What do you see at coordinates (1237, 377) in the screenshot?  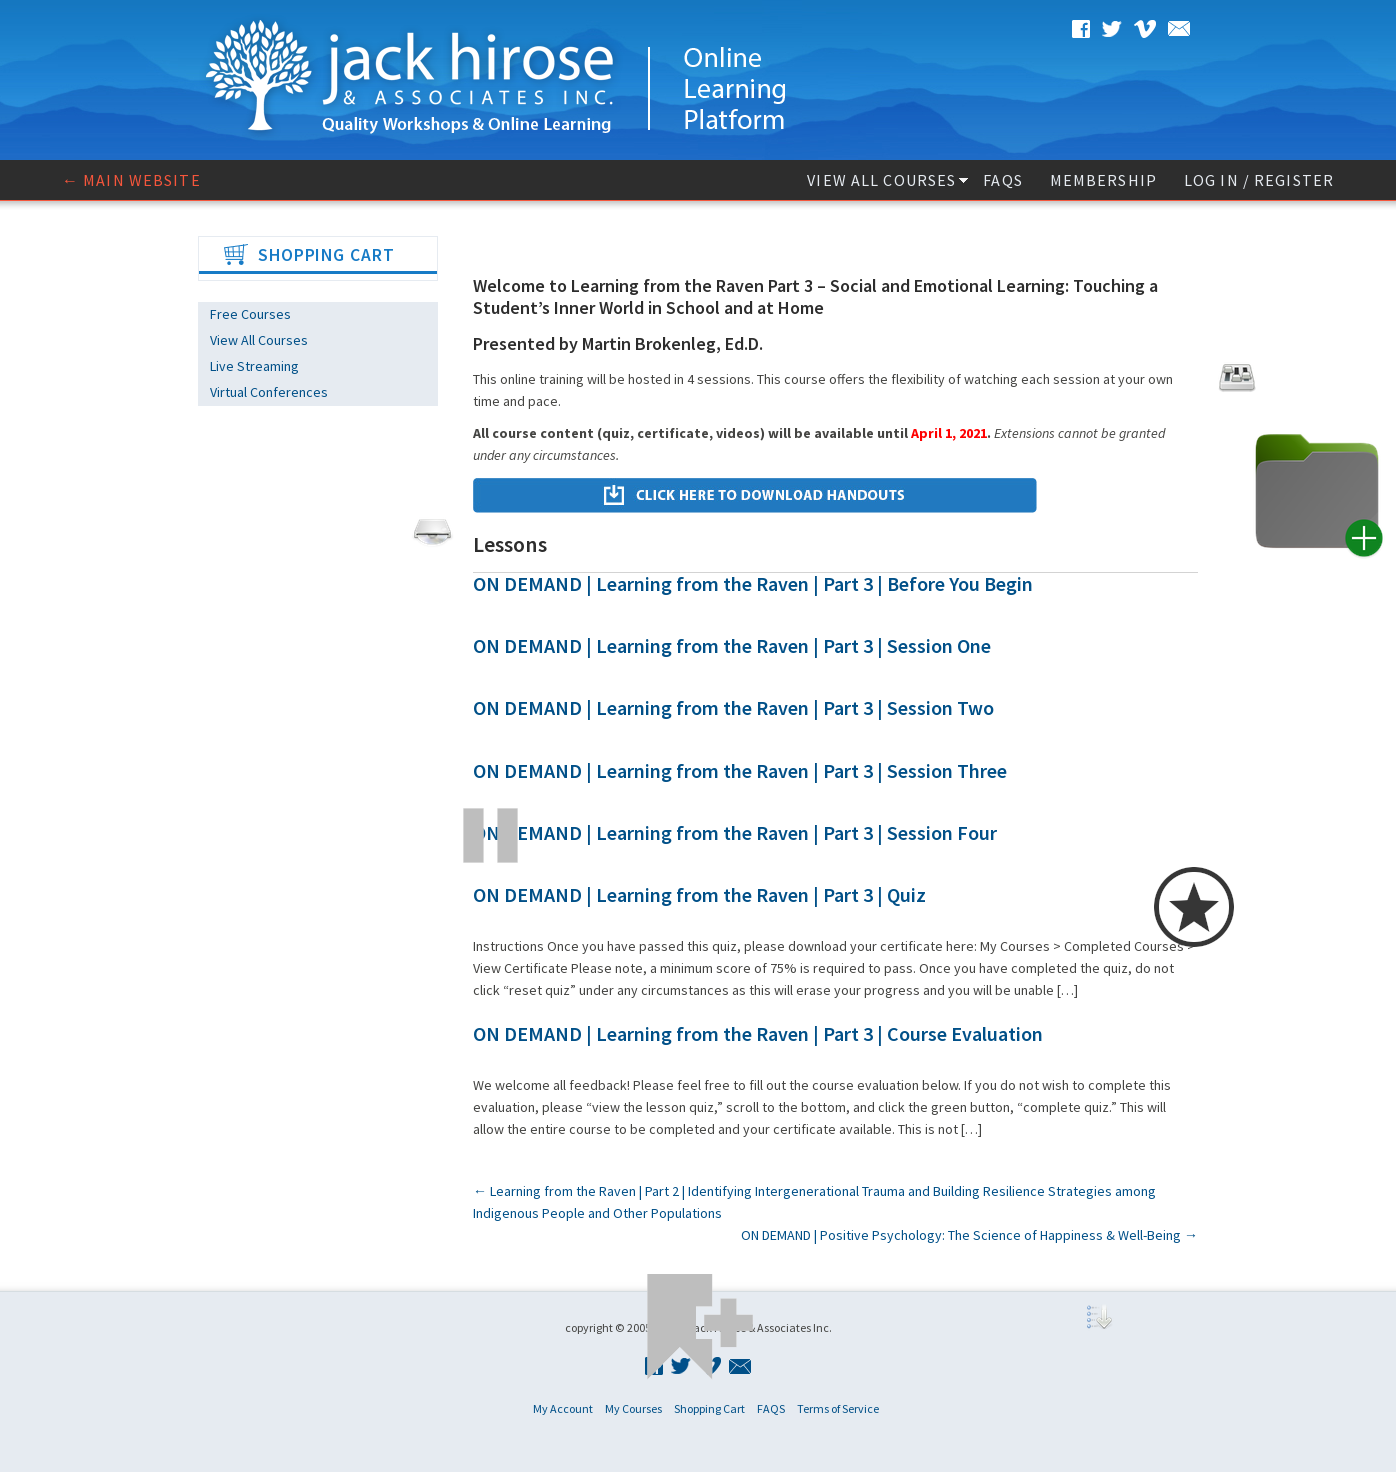 I see `open desktop preferences` at bounding box center [1237, 377].